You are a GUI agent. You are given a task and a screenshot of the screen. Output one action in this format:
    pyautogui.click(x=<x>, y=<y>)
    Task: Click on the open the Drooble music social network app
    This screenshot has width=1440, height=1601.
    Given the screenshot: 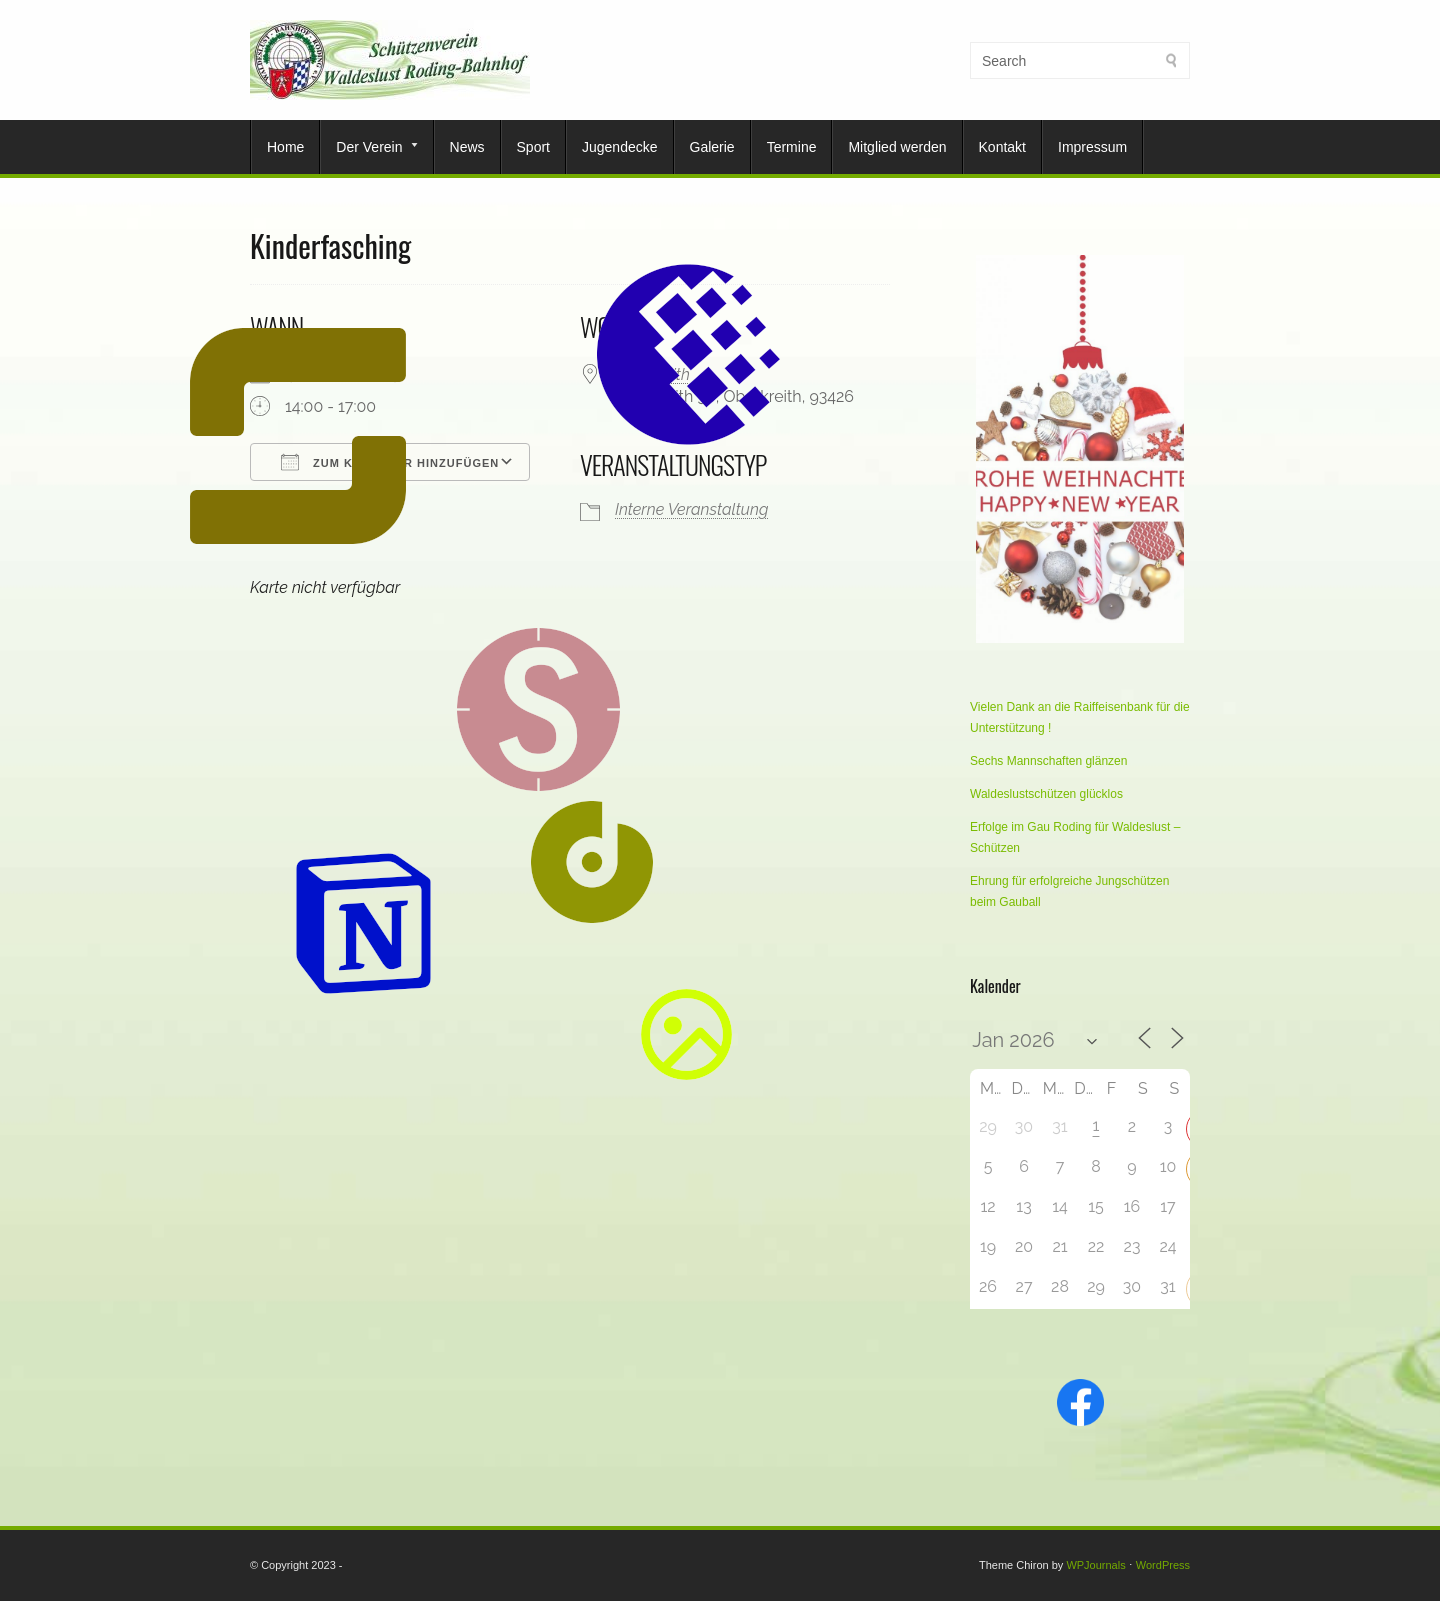 What is the action you would take?
    pyautogui.click(x=592, y=862)
    